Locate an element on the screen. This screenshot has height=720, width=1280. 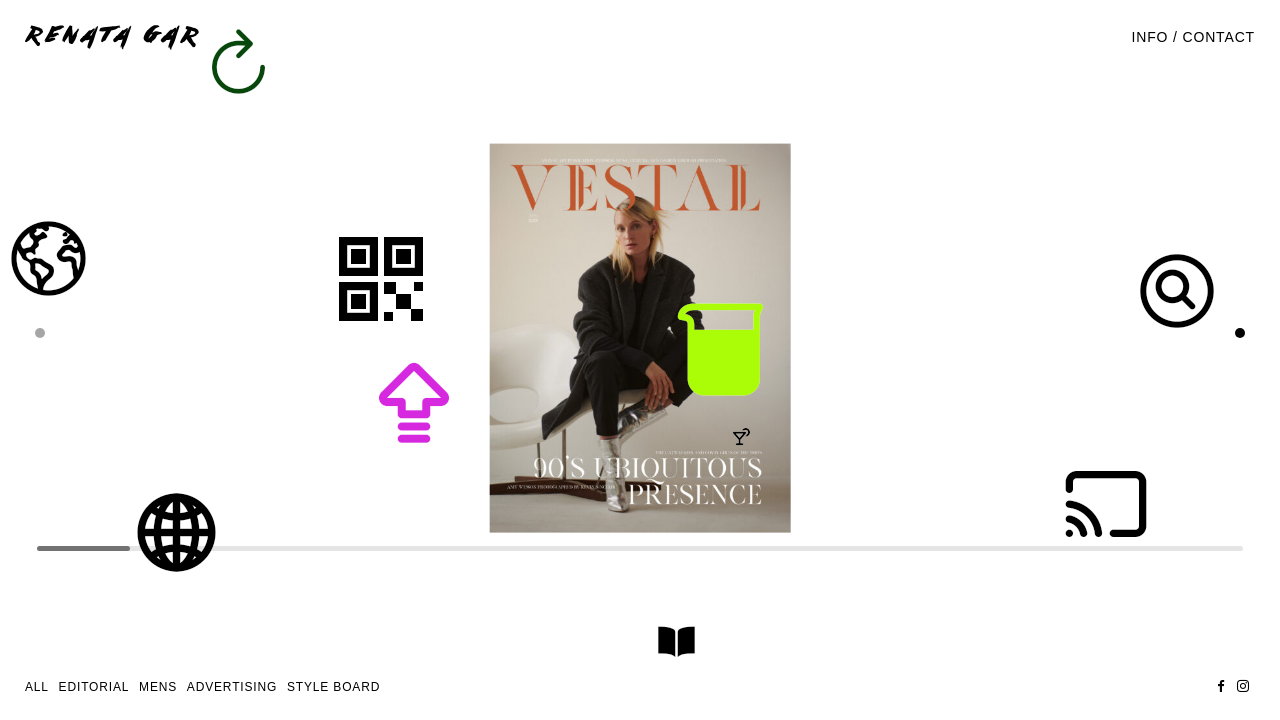
scan or generate a QR code is located at coordinates (381, 279).